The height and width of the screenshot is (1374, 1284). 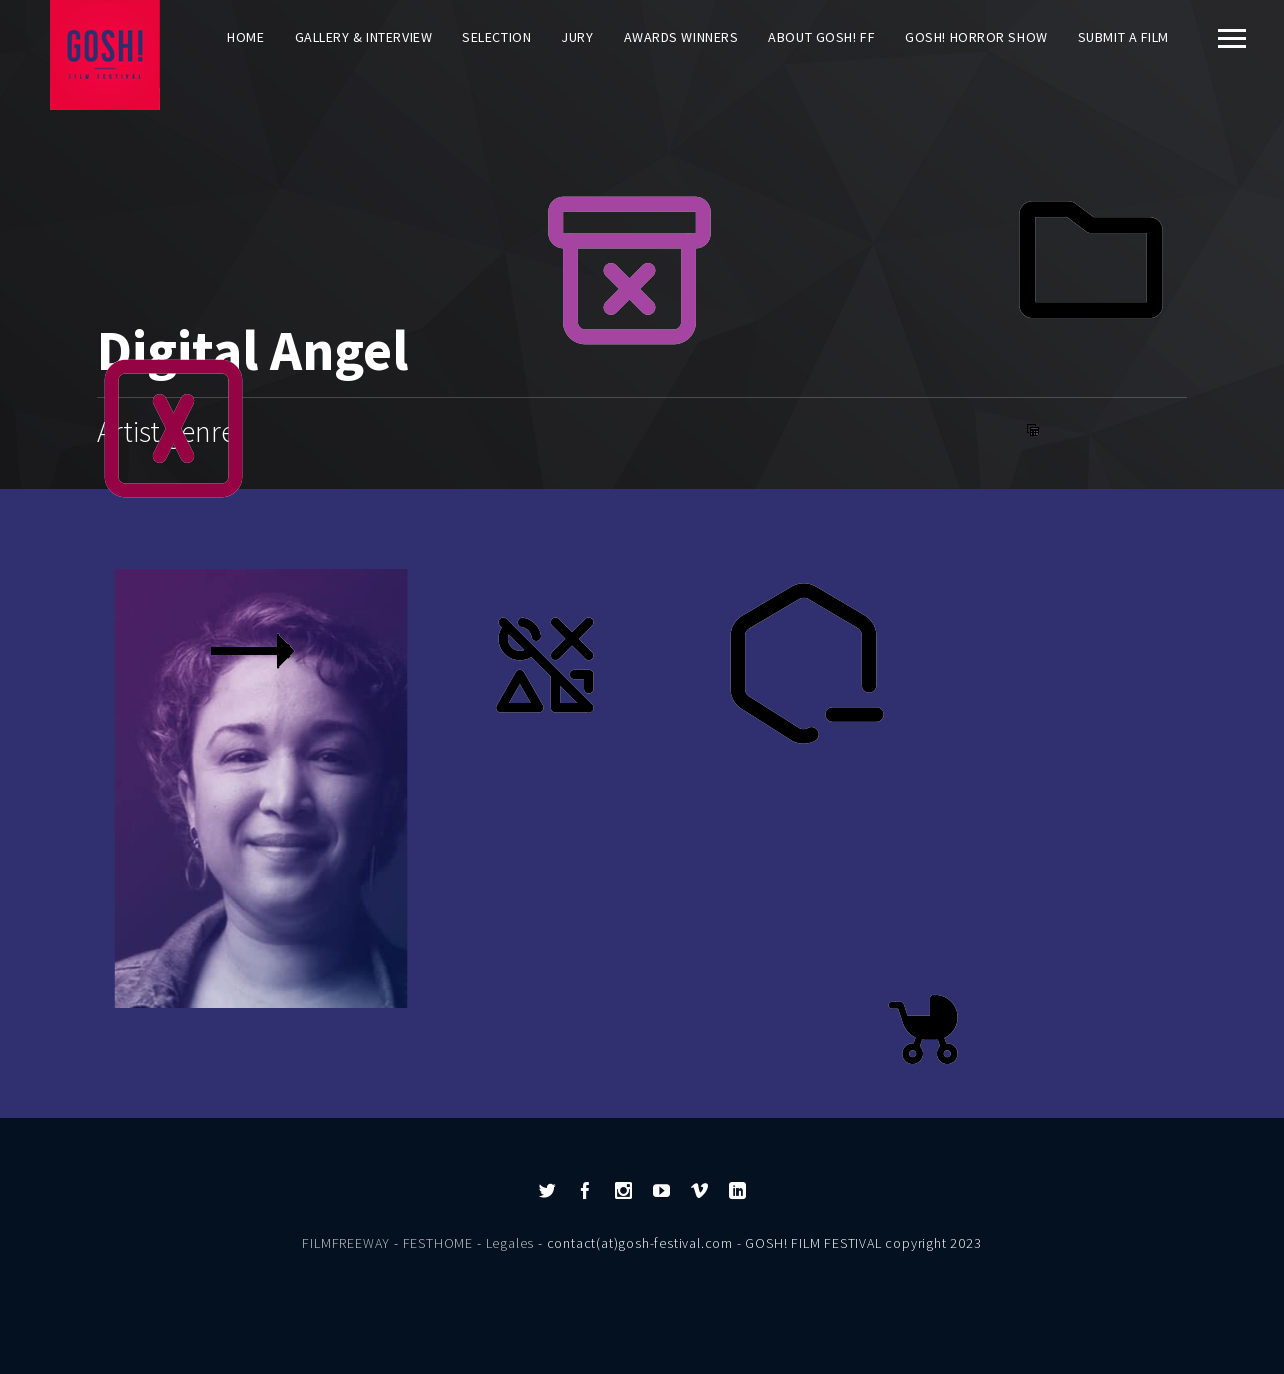 What do you see at coordinates (1033, 430) in the screenshot?
I see `switch to table view` at bounding box center [1033, 430].